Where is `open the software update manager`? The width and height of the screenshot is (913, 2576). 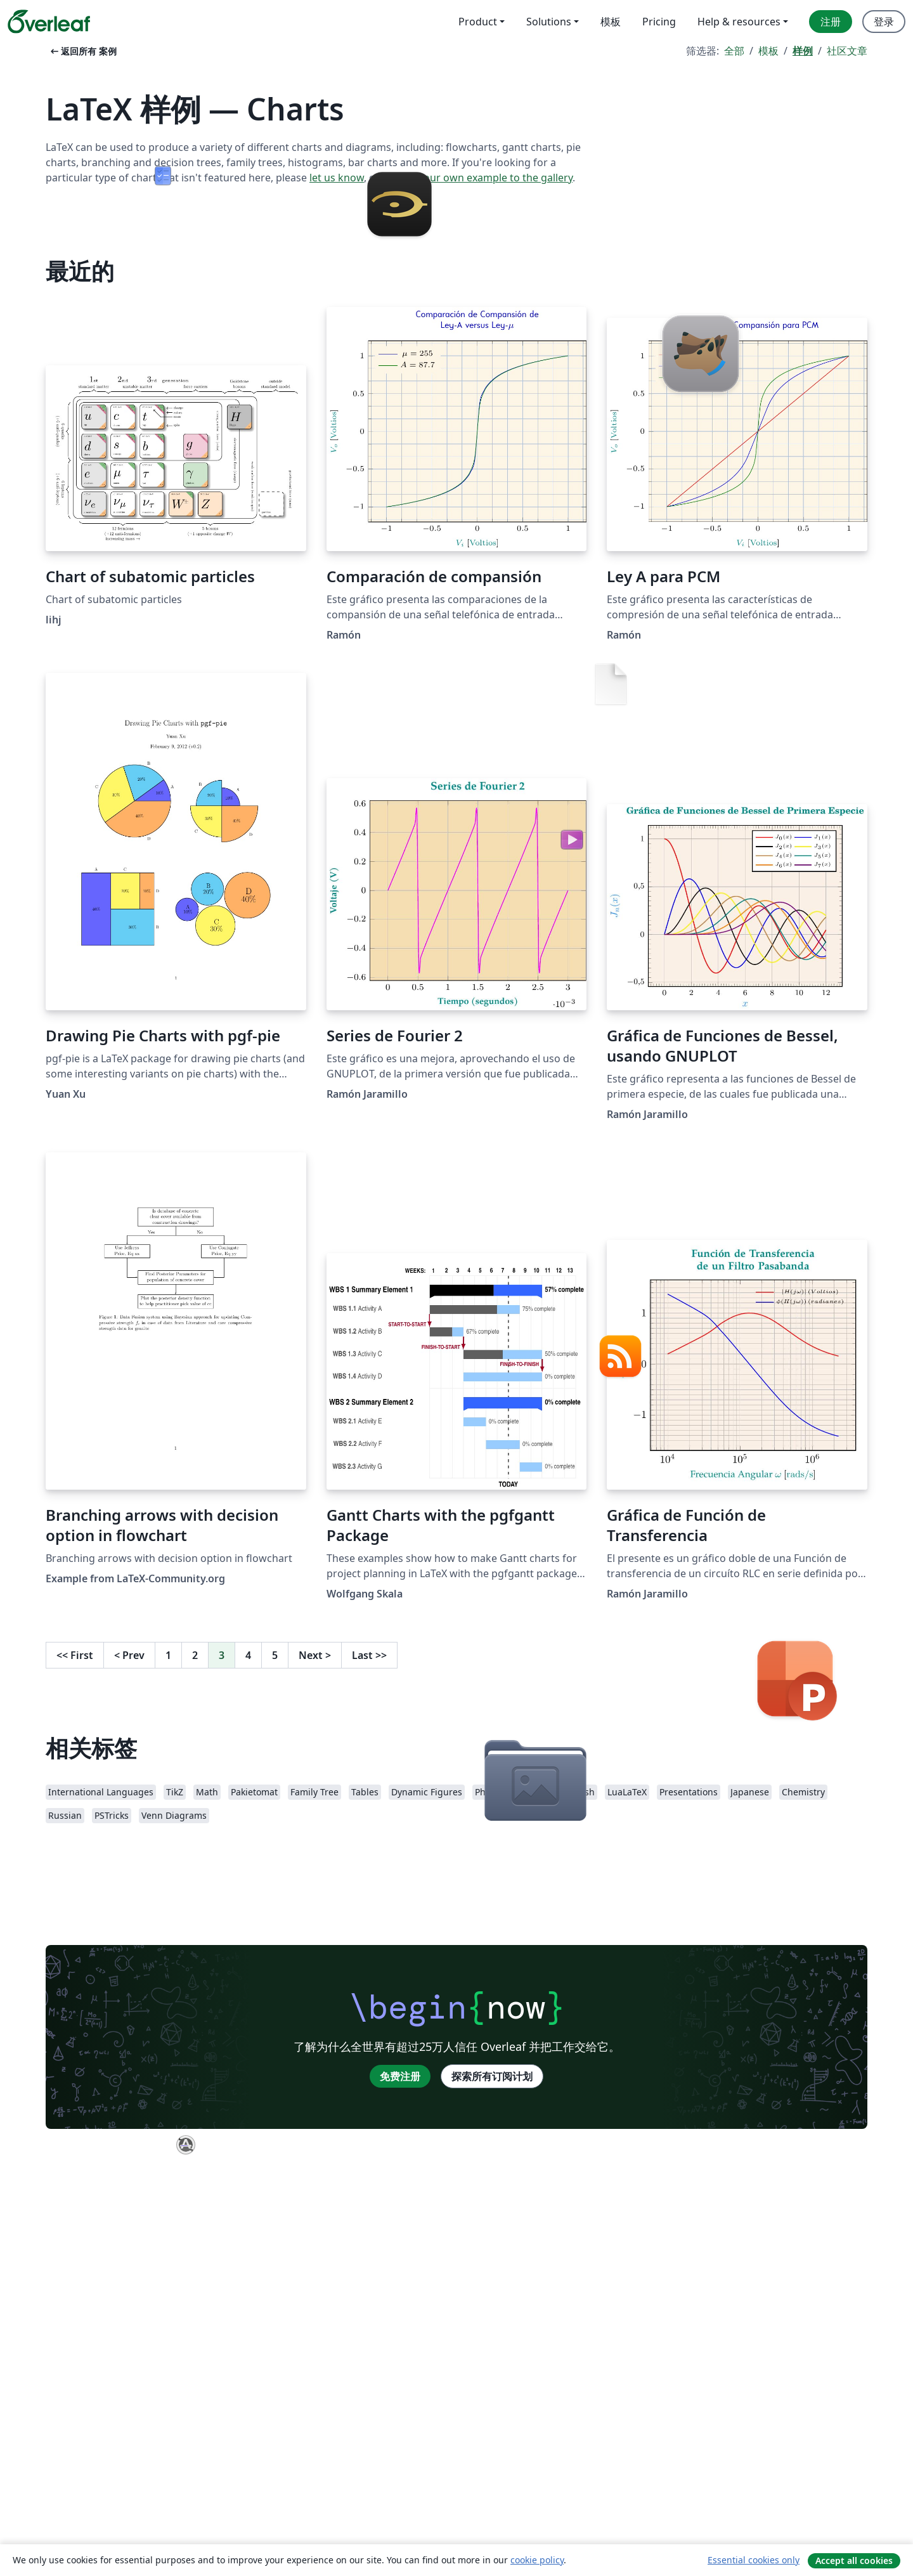
open the software update manager is located at coordinates (186, 2145).